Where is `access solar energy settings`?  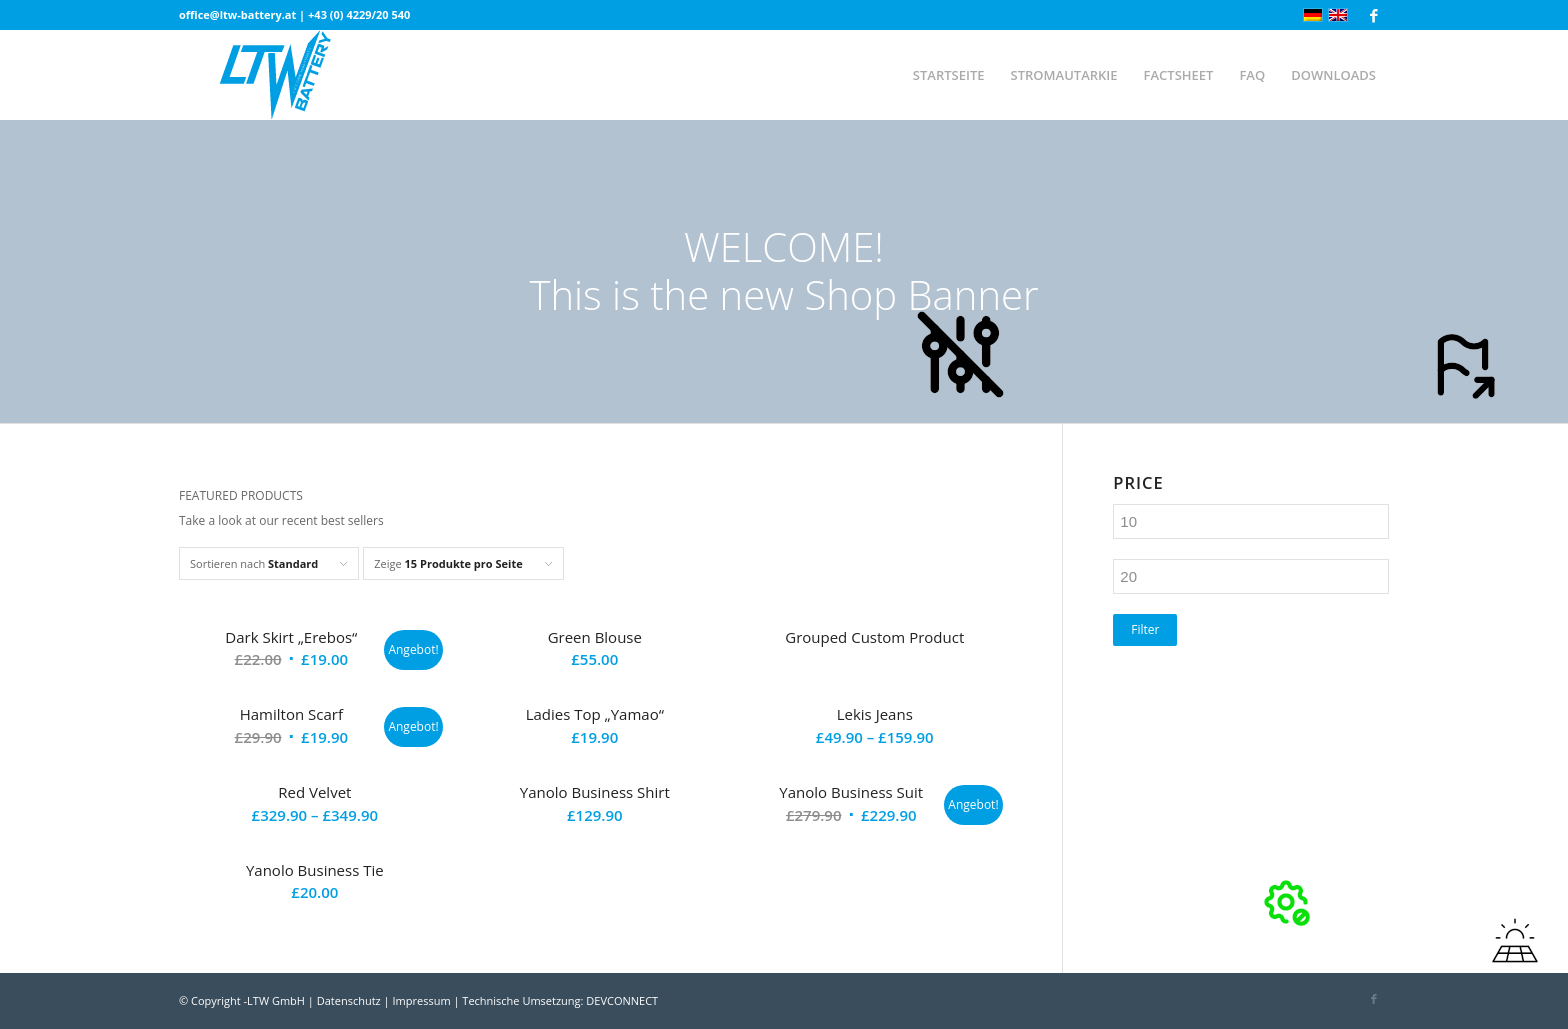
access solar energy settings is located at coordinates (1515, 943).